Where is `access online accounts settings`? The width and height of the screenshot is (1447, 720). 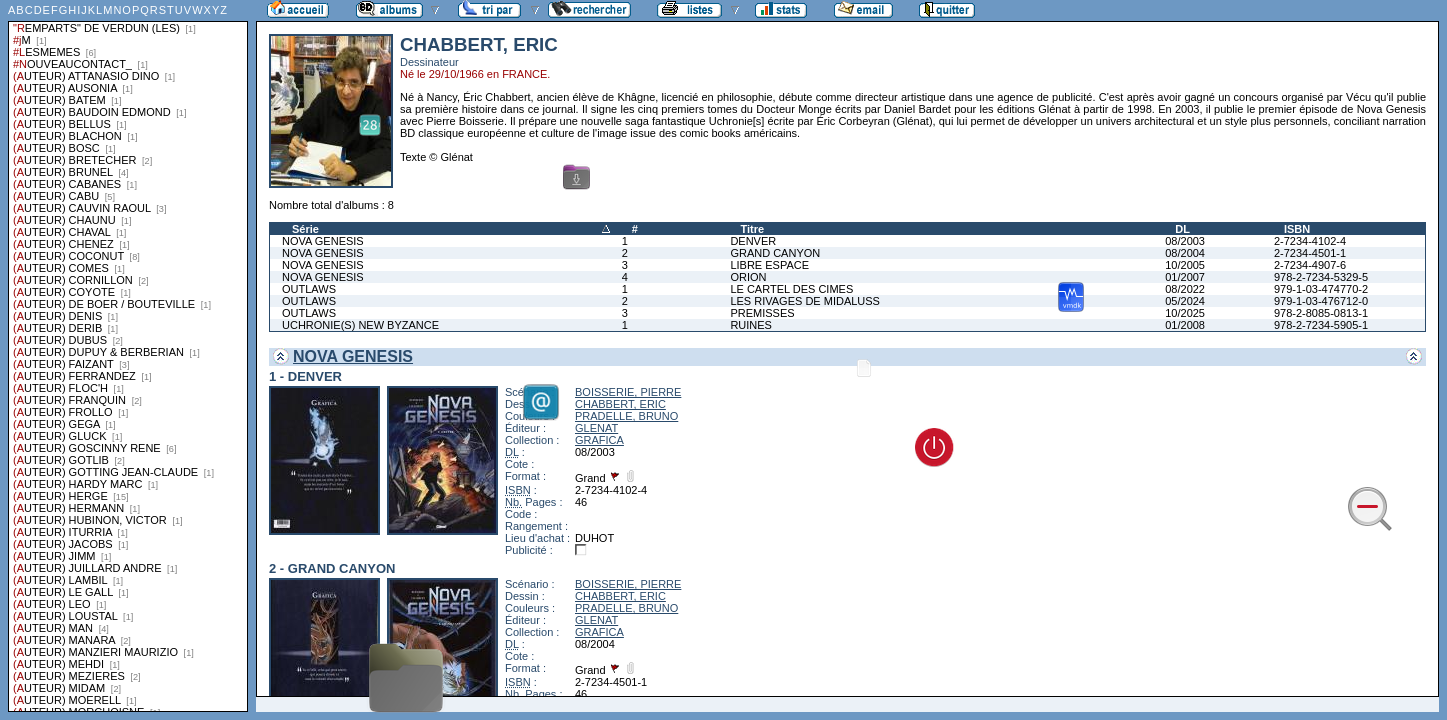 access online accounts settings is located at coordinates (541, 402).